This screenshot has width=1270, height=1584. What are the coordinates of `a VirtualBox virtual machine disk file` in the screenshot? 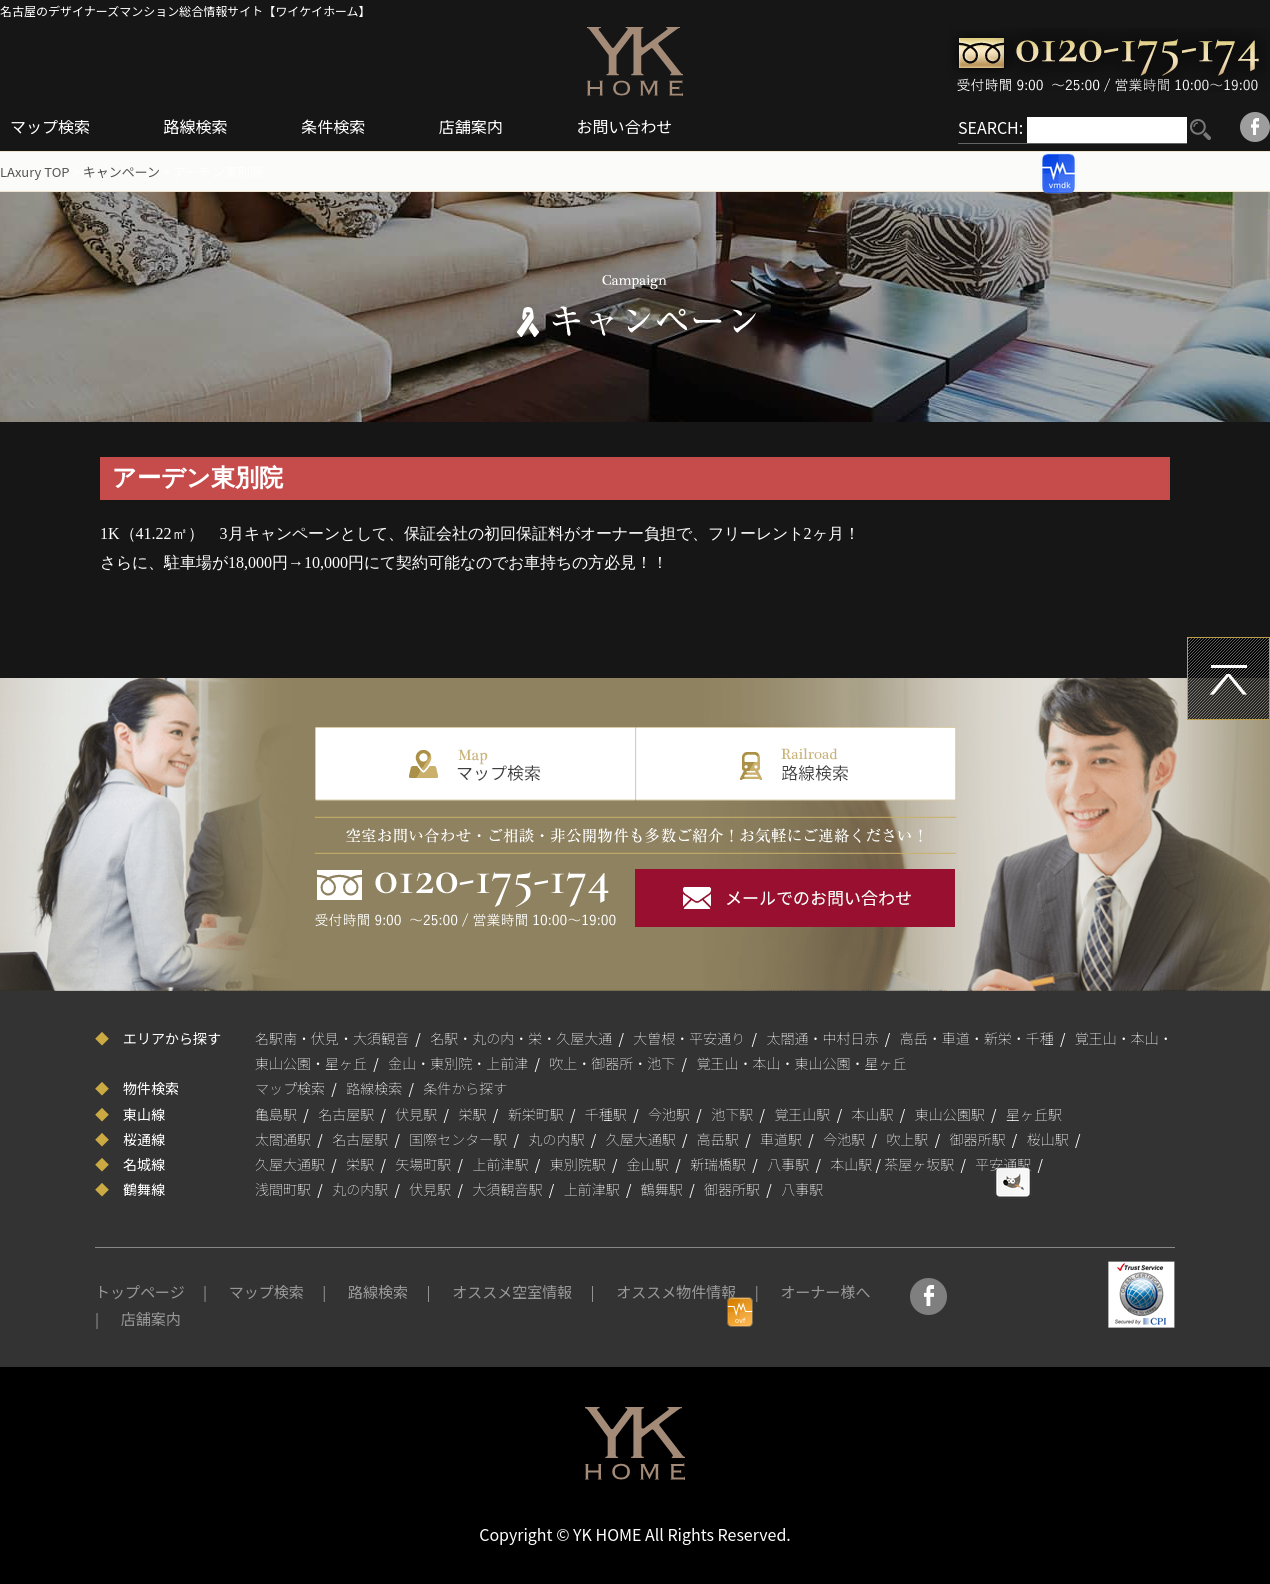 It's located at (1058, 173).